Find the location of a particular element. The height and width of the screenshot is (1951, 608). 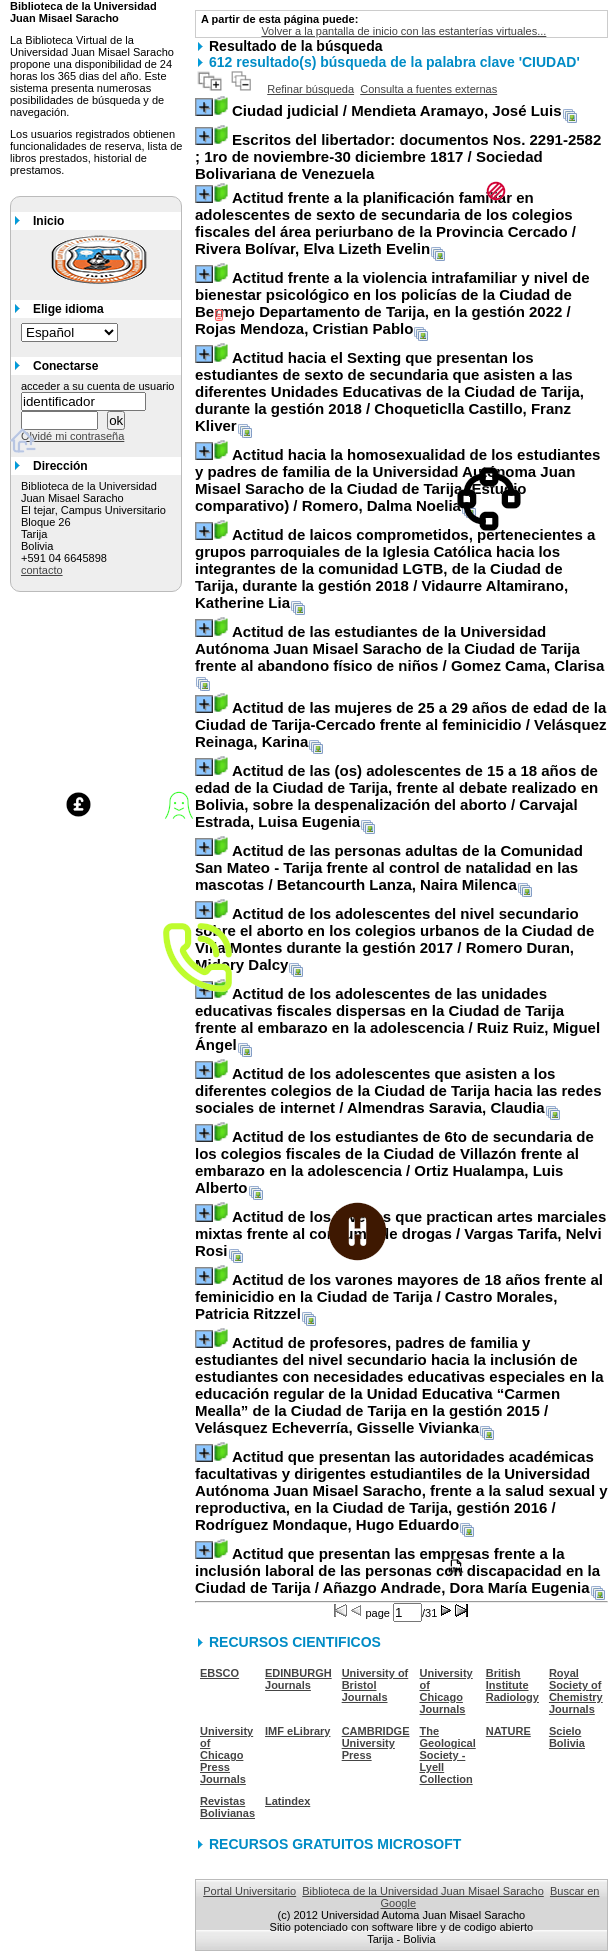

edit bezier curve anchor points is located at coordinates (489, 499).